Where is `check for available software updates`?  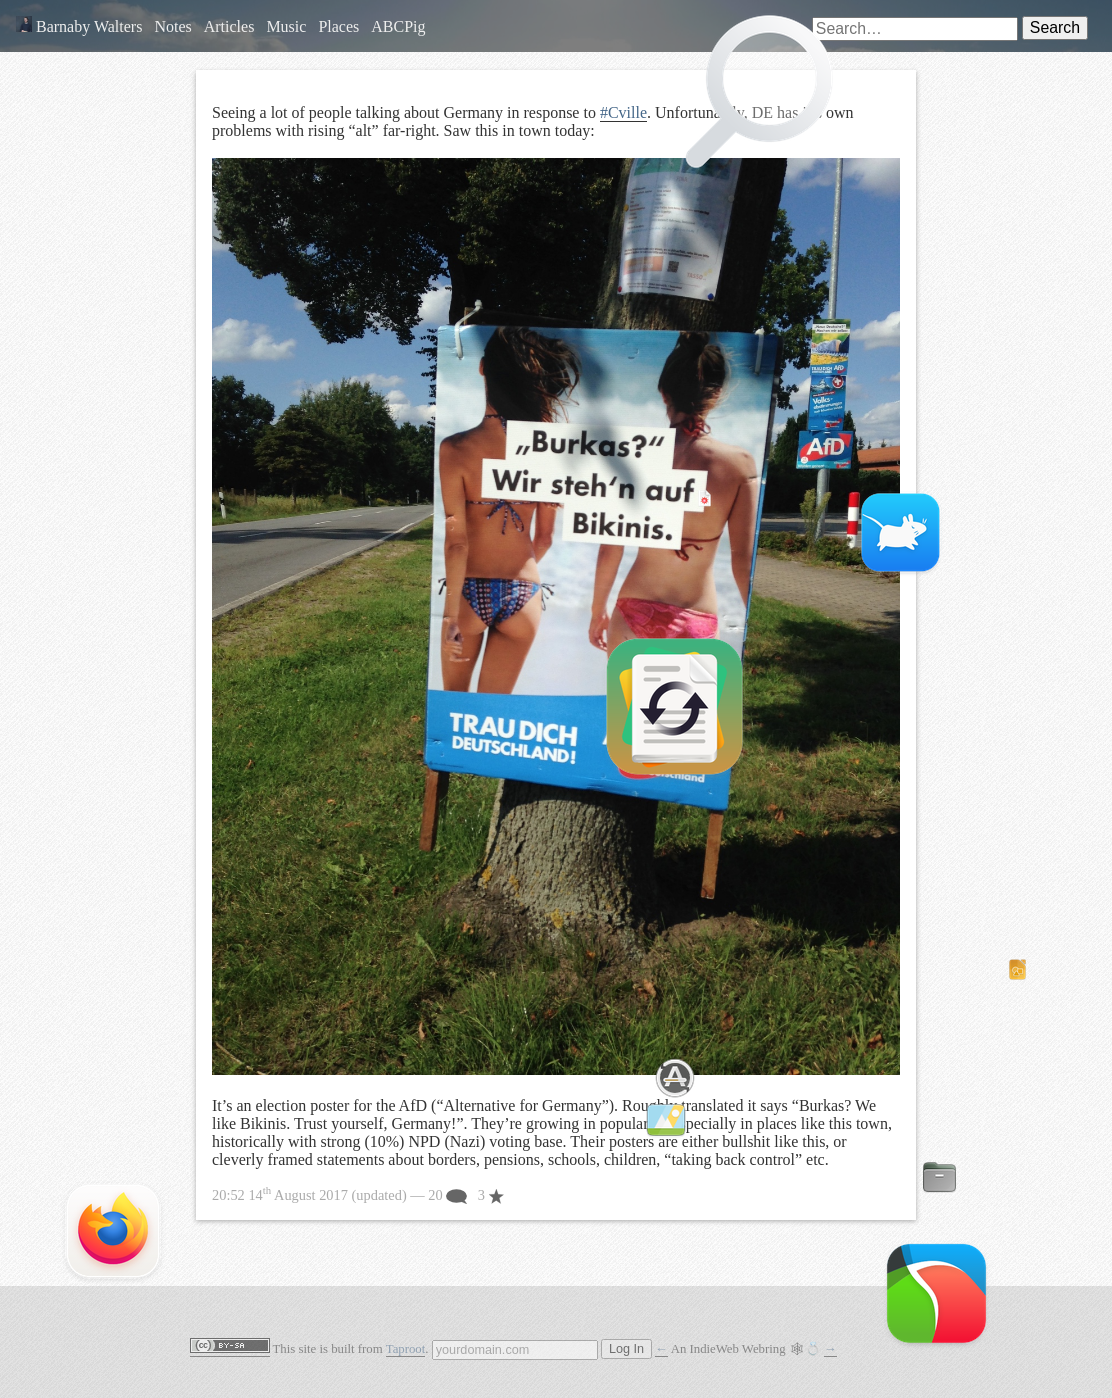 check for available software updates is located at coordinates (675, 1078).